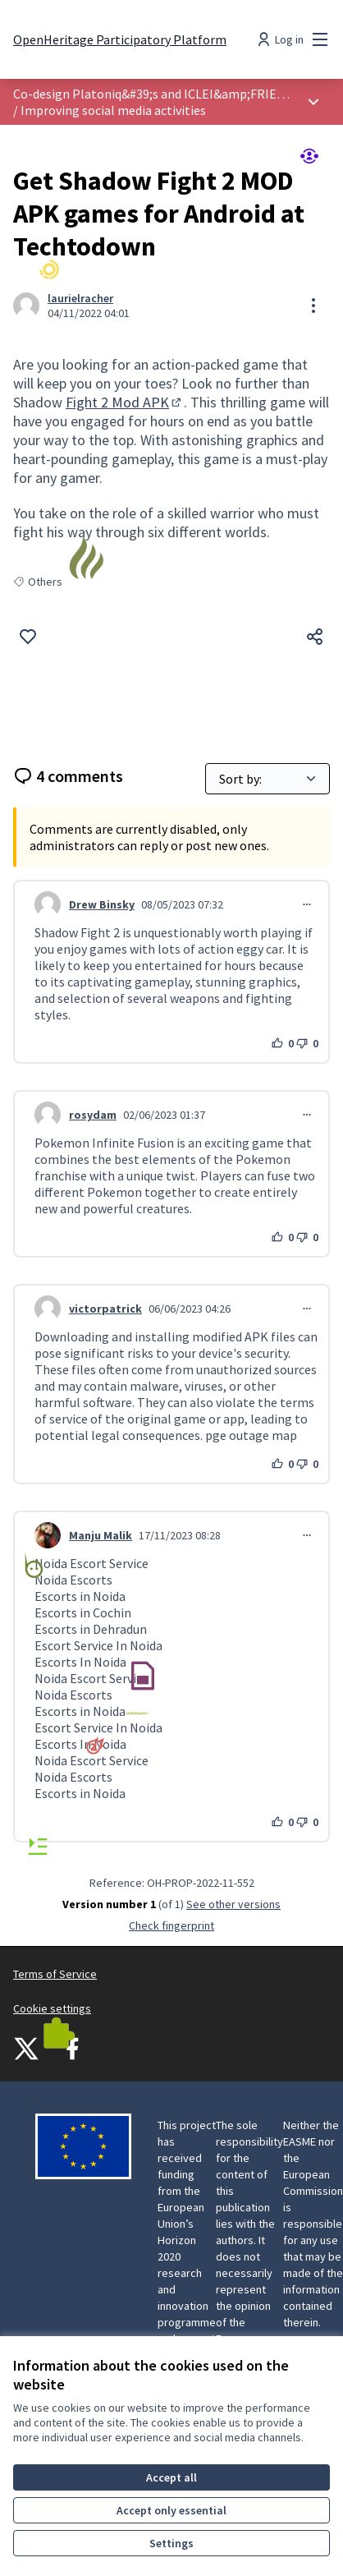 The width and height of the screenshot is (343, 2576). Describe the element at coordinates (57, 2034) in the screenshot. I see `access plugins or extensions` at that location.